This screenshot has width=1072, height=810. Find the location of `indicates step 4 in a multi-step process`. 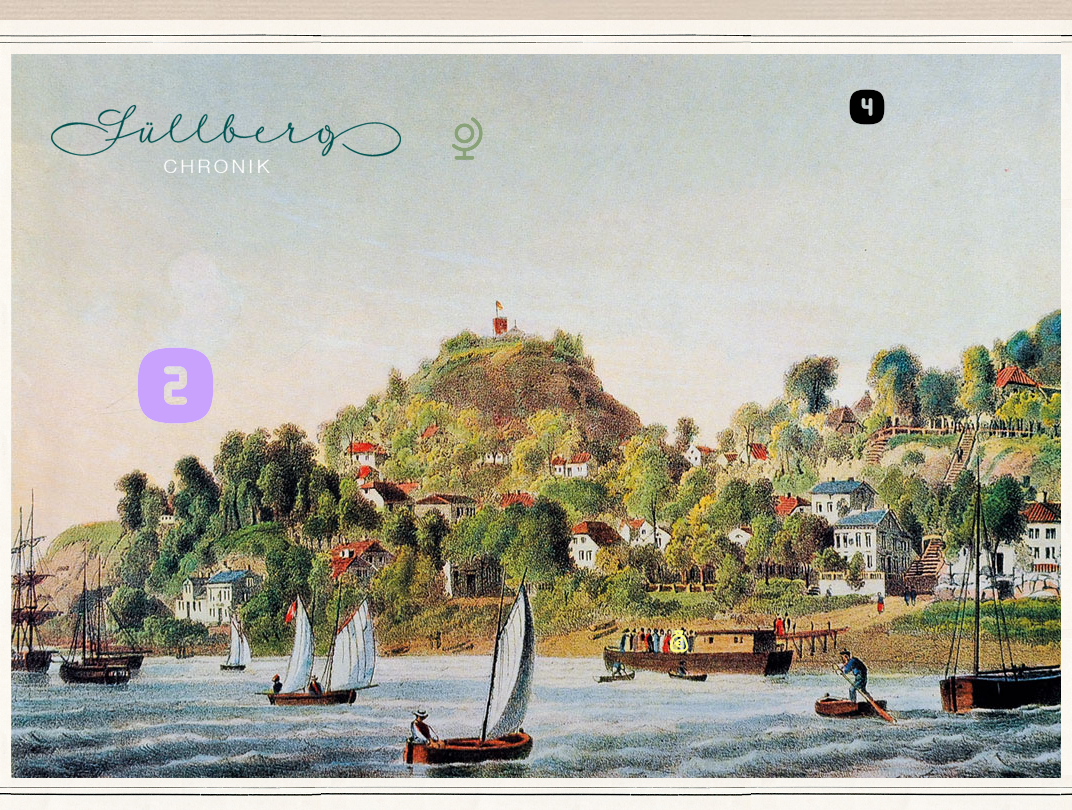

indicates step 4 in a multi-step process is located at coordinates (867, 107).